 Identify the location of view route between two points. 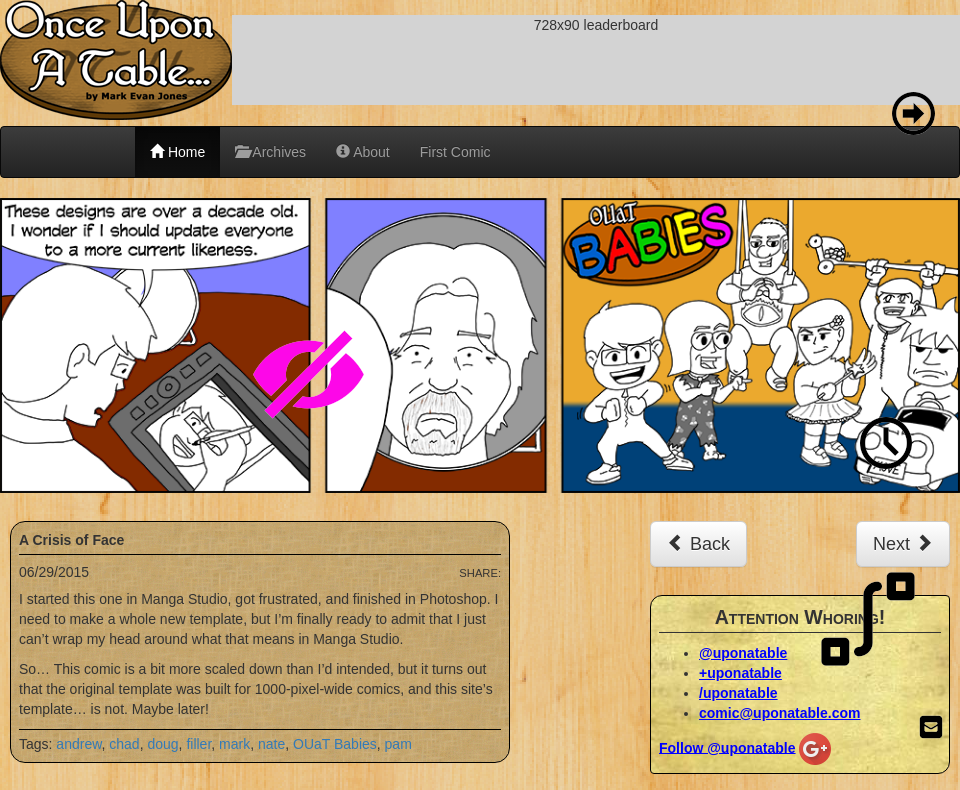
(868, 619).